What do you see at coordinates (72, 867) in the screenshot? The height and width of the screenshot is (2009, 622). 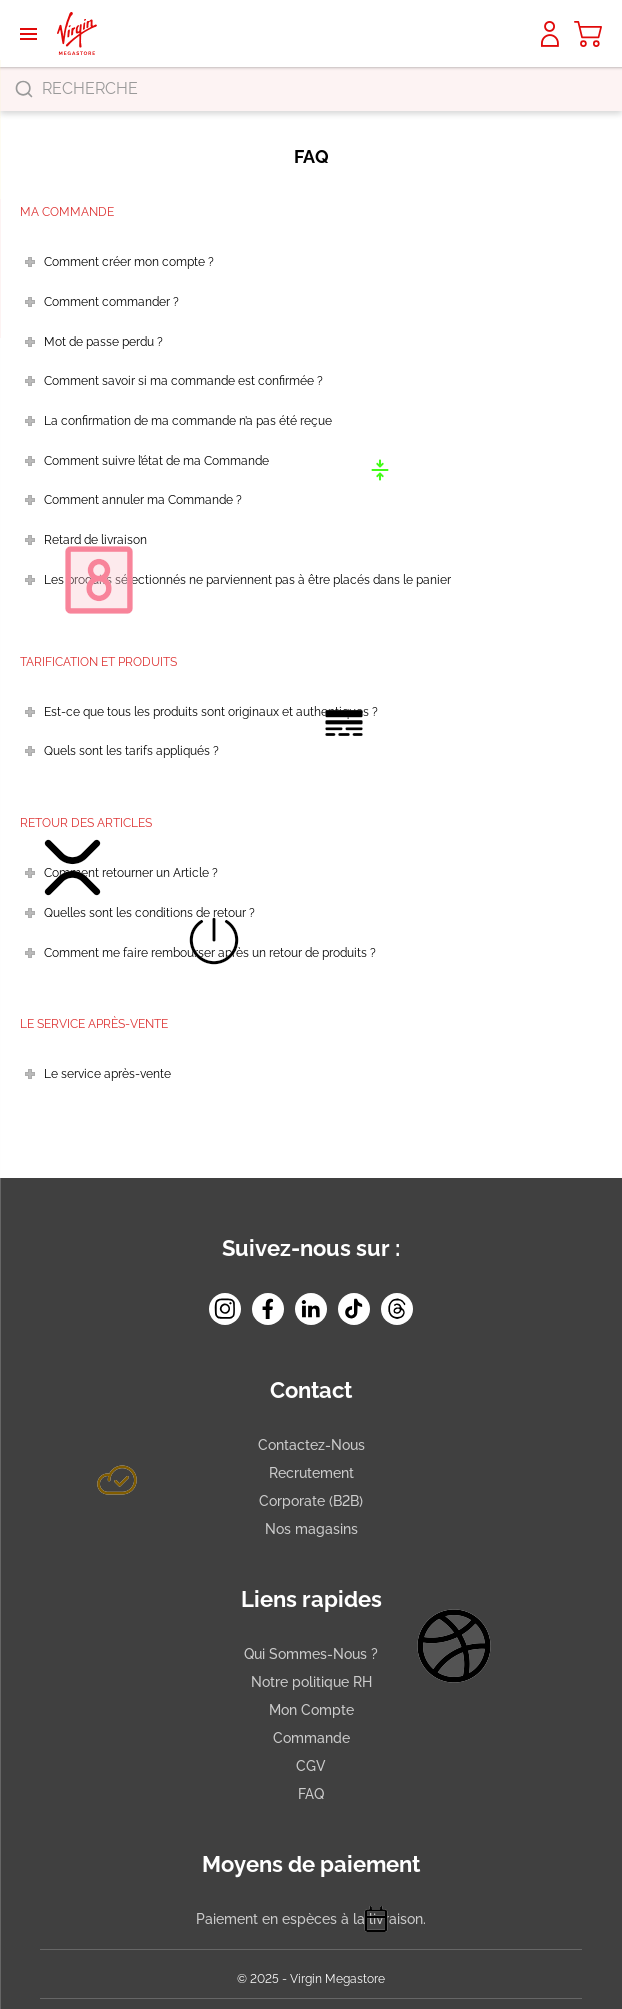 I see `XRP cryptocurrency symbol` at bounding box center [72, 867].